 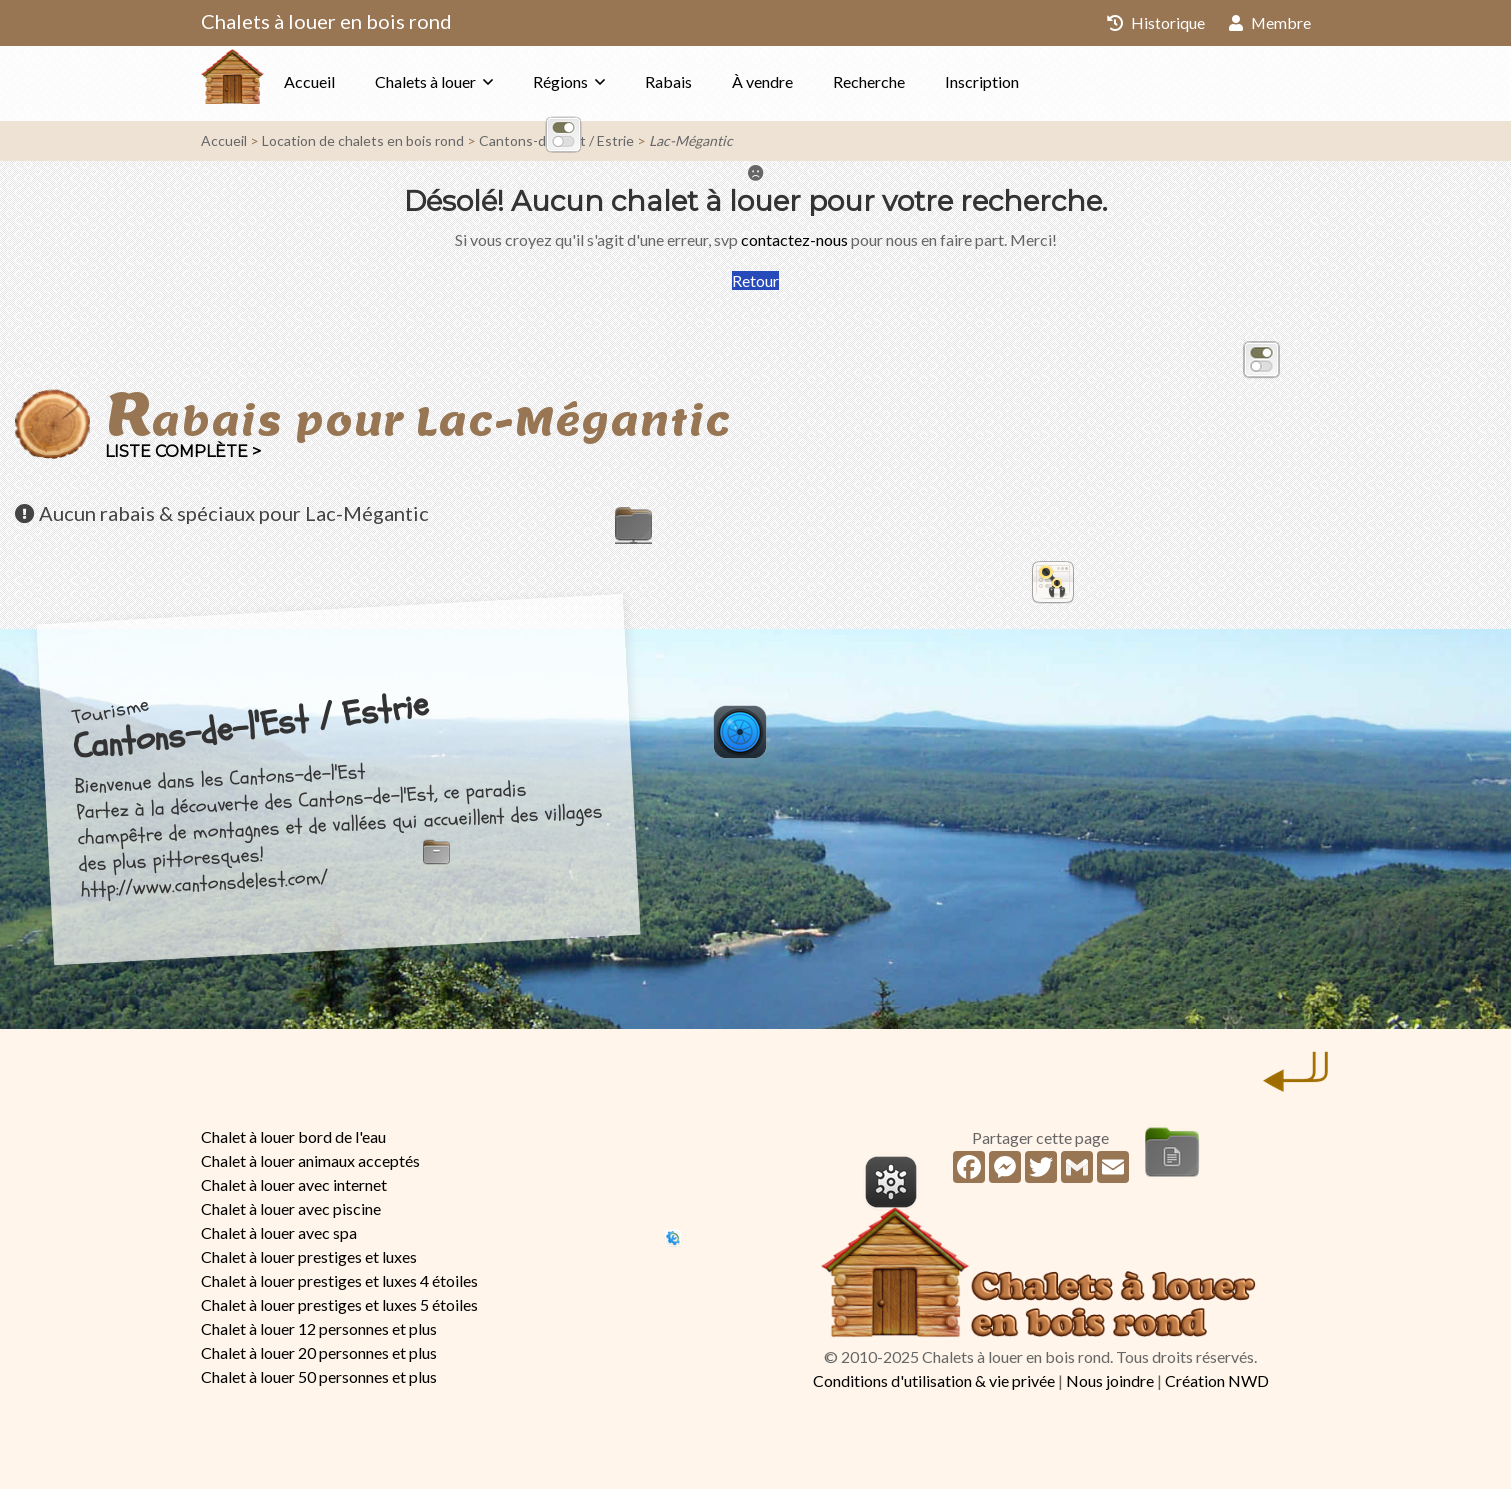 I want to click on open your documents folder, so click(x=1172, y=1152).